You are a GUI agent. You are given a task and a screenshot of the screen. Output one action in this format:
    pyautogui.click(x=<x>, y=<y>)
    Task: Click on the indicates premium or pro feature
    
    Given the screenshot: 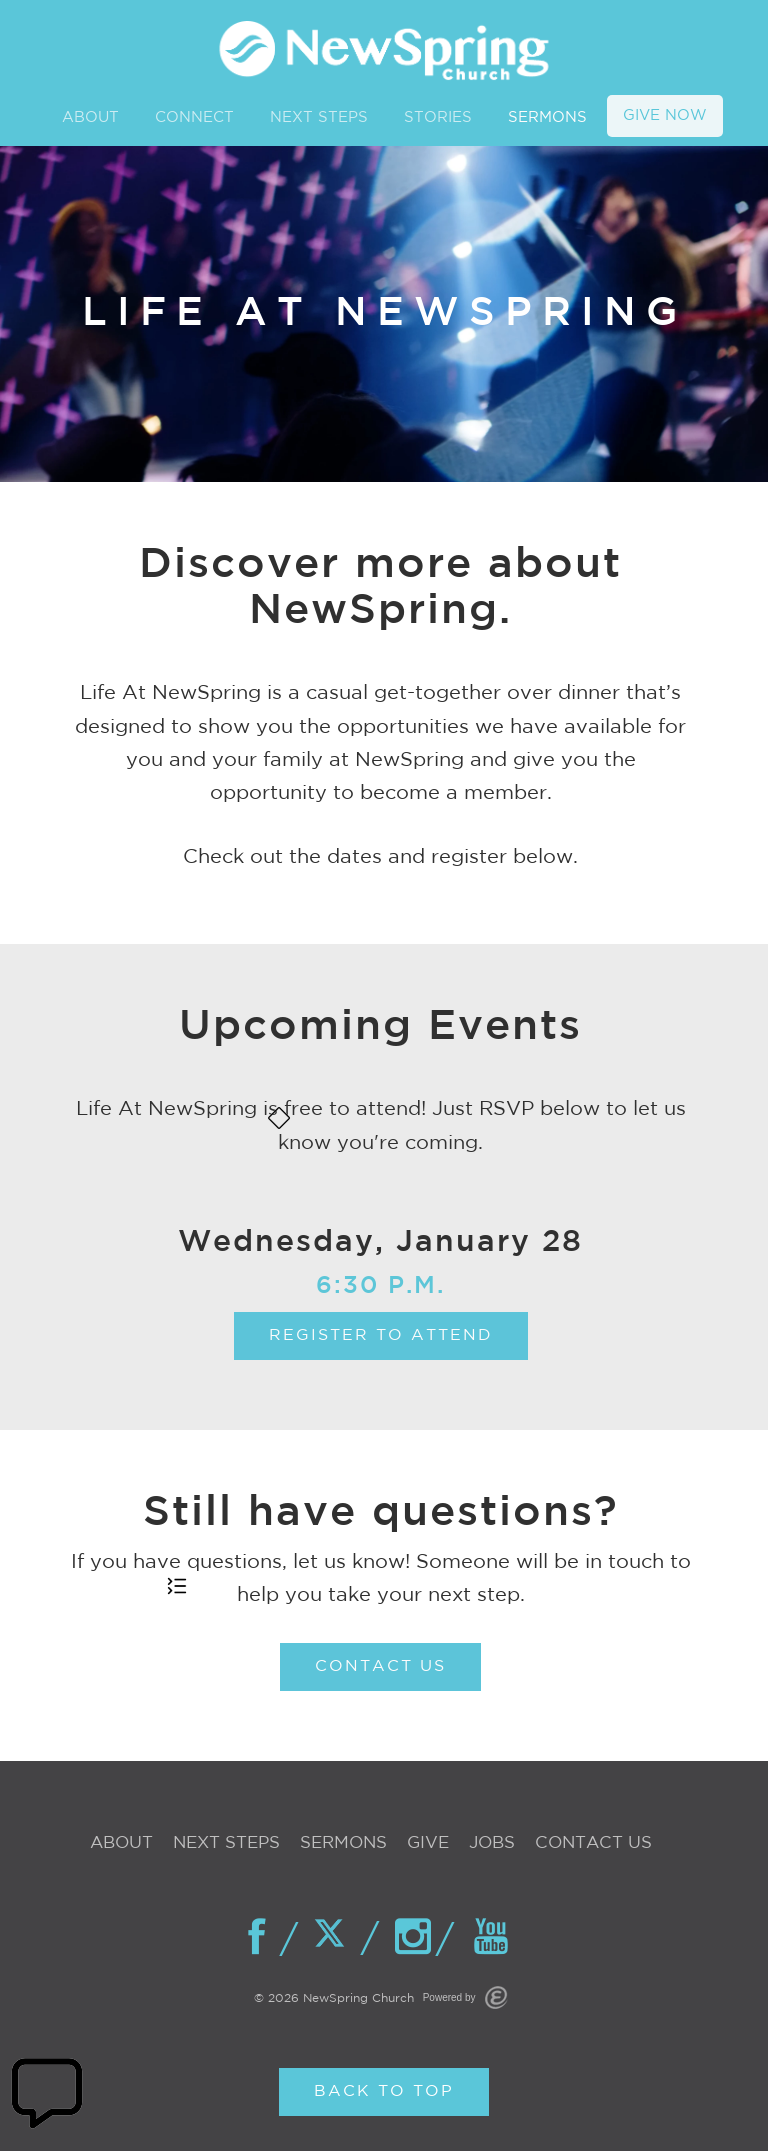 What is the action you would take?
    pyautogui.click(x=279, y=1118)
    